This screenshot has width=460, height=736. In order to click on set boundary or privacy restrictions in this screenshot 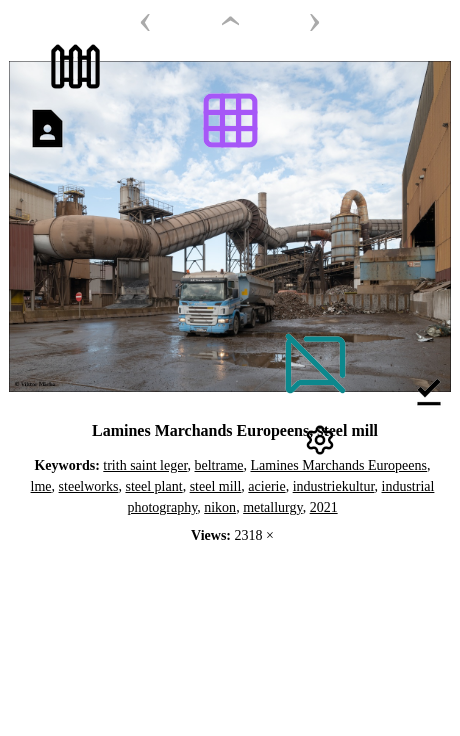, I will do `click(75, 66)`.